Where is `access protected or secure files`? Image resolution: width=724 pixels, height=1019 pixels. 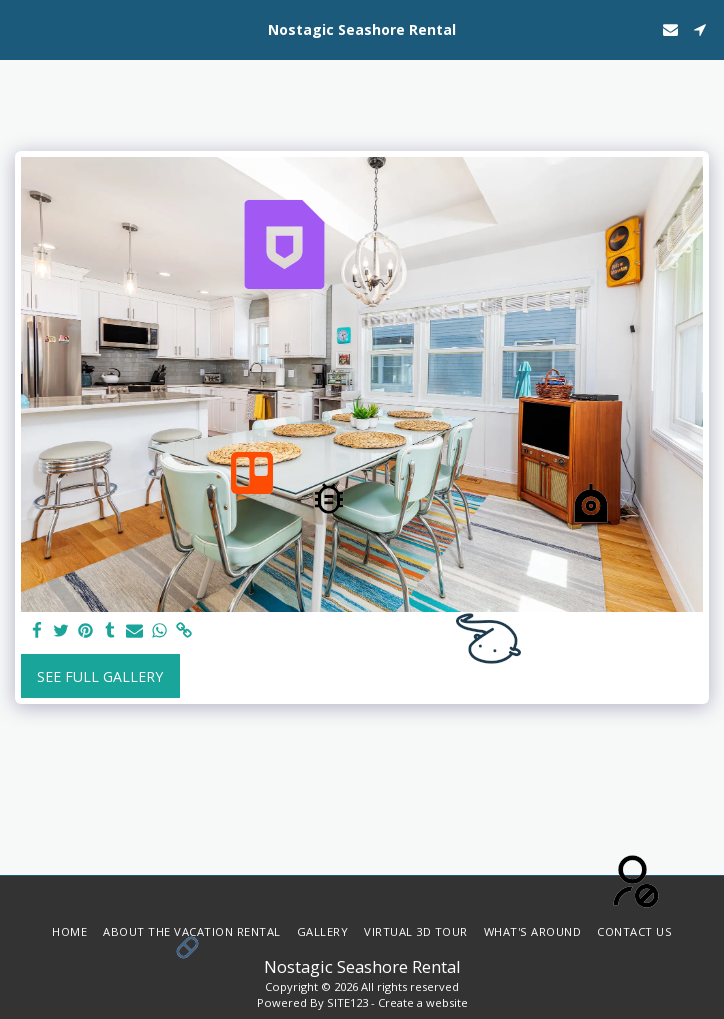 access protected or secure files is located at coordinates (284, 244).